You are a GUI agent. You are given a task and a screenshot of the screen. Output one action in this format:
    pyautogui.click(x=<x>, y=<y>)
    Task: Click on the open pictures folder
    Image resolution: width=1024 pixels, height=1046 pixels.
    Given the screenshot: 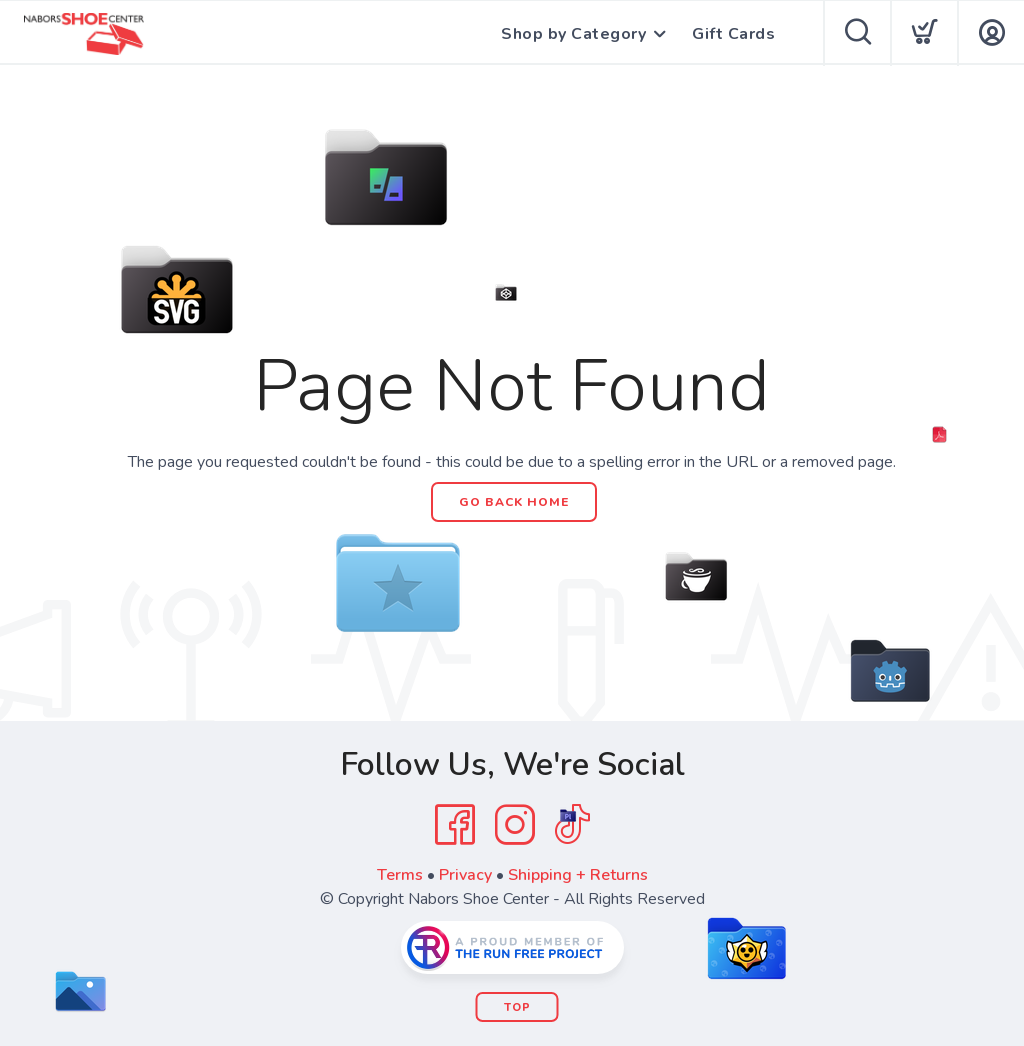 What is the action you would take?
    pyautogui.click(x=80, y=992)
    